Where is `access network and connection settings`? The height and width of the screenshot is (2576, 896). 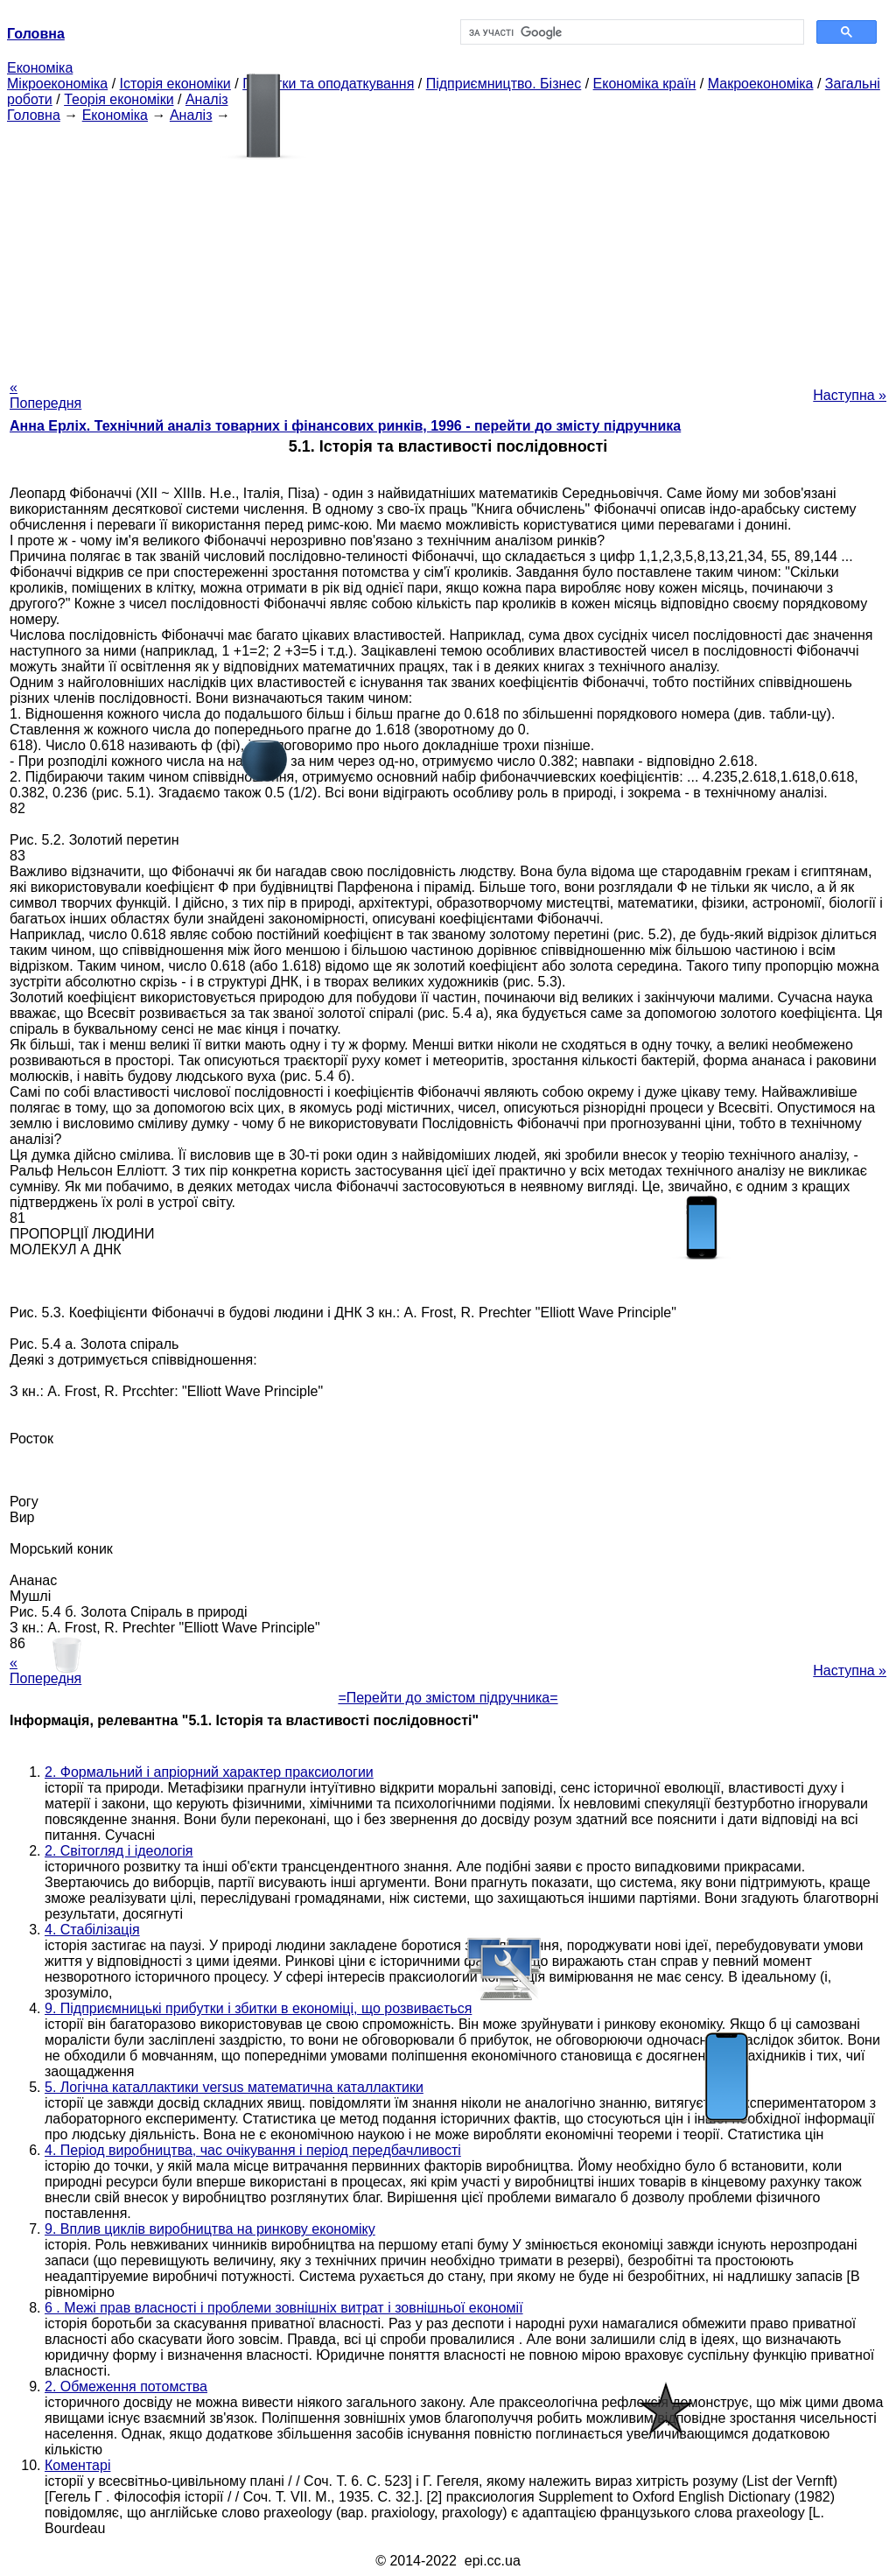
access network and connection settings is located at coordinates (504, 1969).